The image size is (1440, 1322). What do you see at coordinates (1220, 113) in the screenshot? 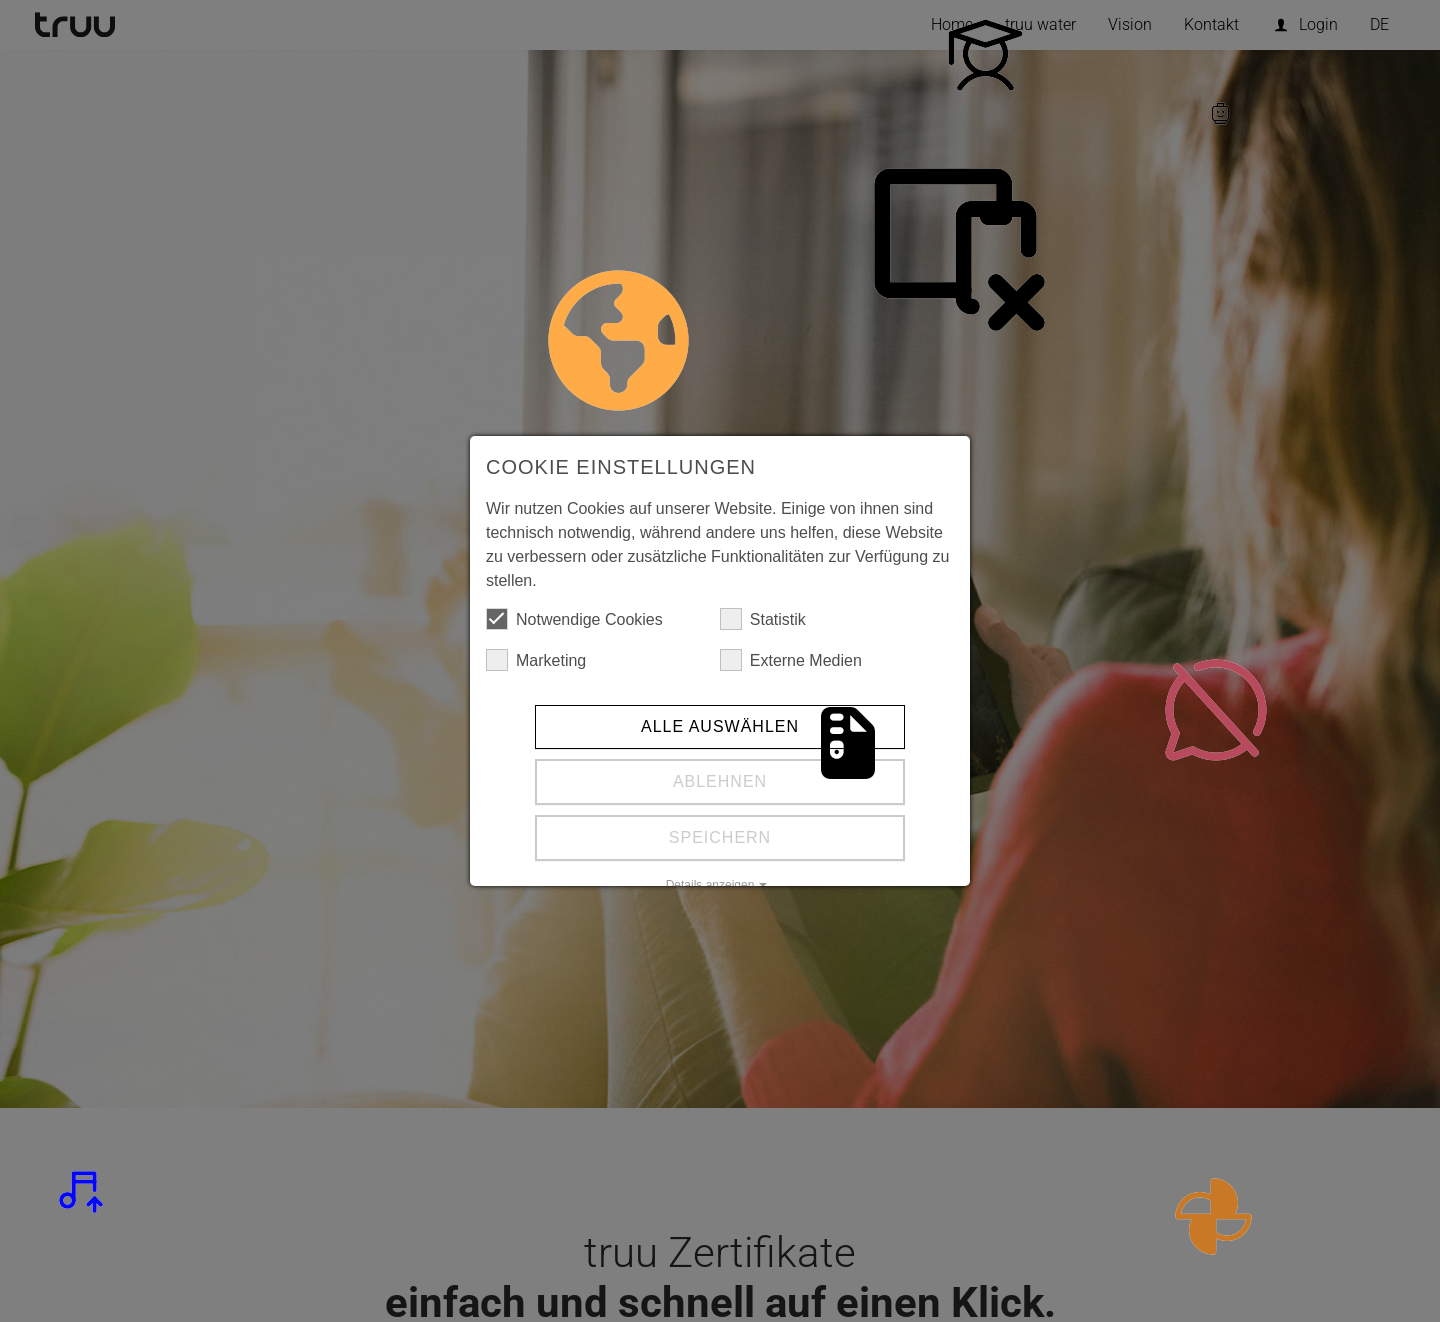
I see `access building block or construction features` at bounding box center [1220, 113].